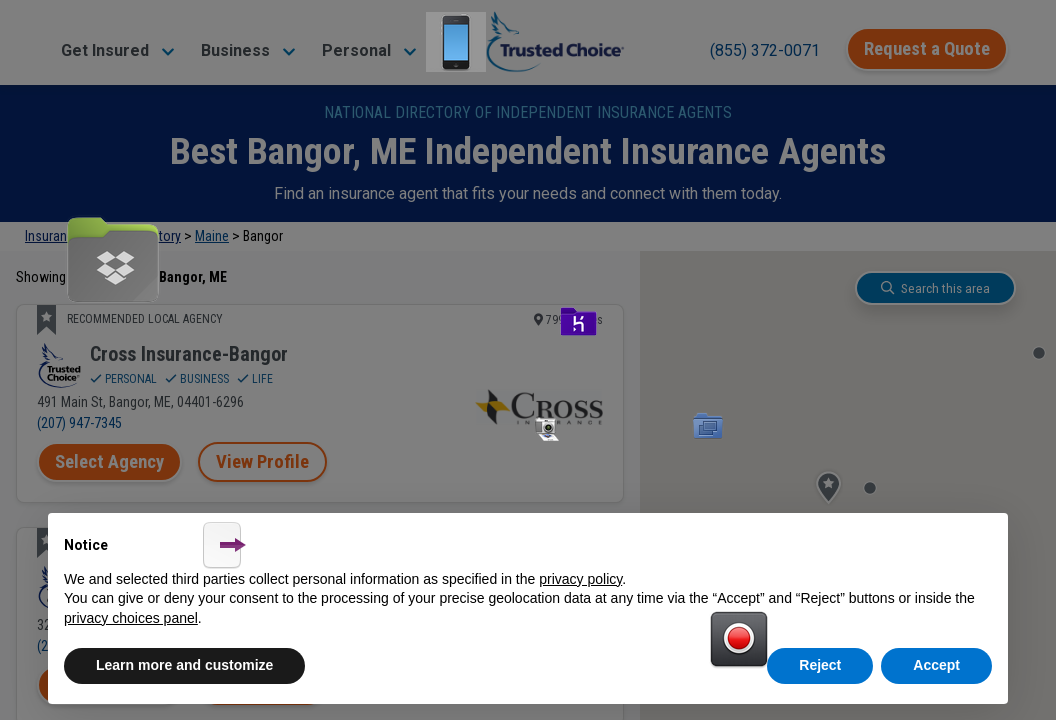 The width and height of the screenshot is (1056, 720). I want to click on convert scanned images to PDF format, so click(545, 429).